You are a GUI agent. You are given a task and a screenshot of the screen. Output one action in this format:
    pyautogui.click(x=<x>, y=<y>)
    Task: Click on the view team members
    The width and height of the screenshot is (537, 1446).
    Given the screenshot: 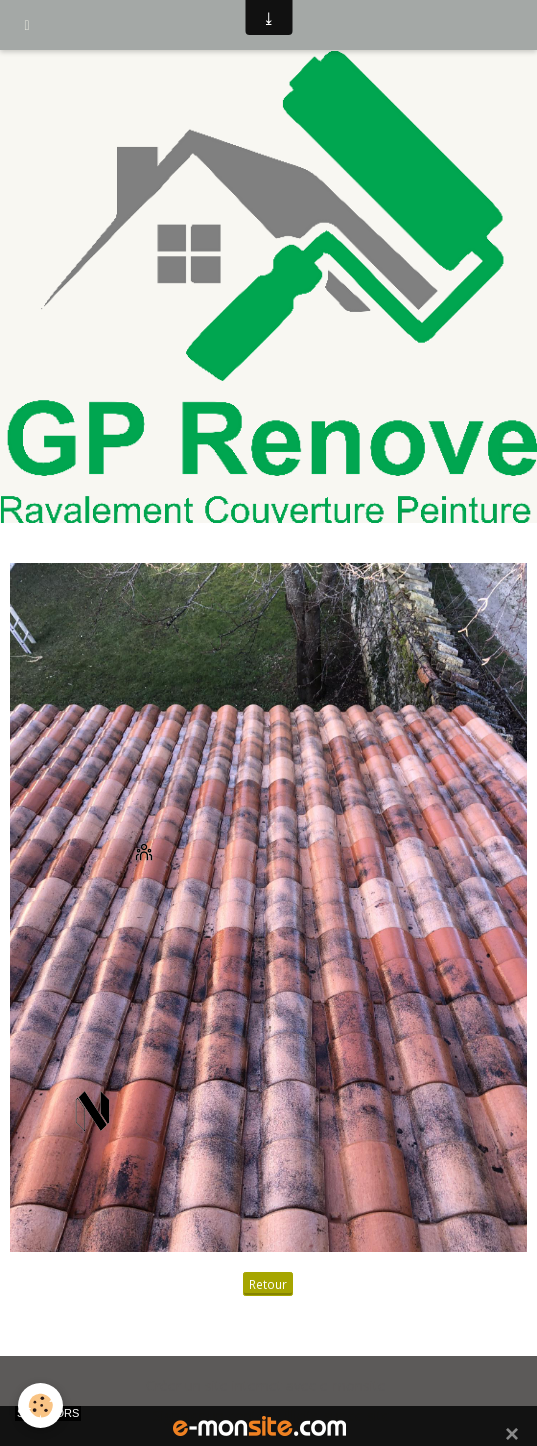 What is the action you would take?
    pyautogui.click(x=144, y=852)
    